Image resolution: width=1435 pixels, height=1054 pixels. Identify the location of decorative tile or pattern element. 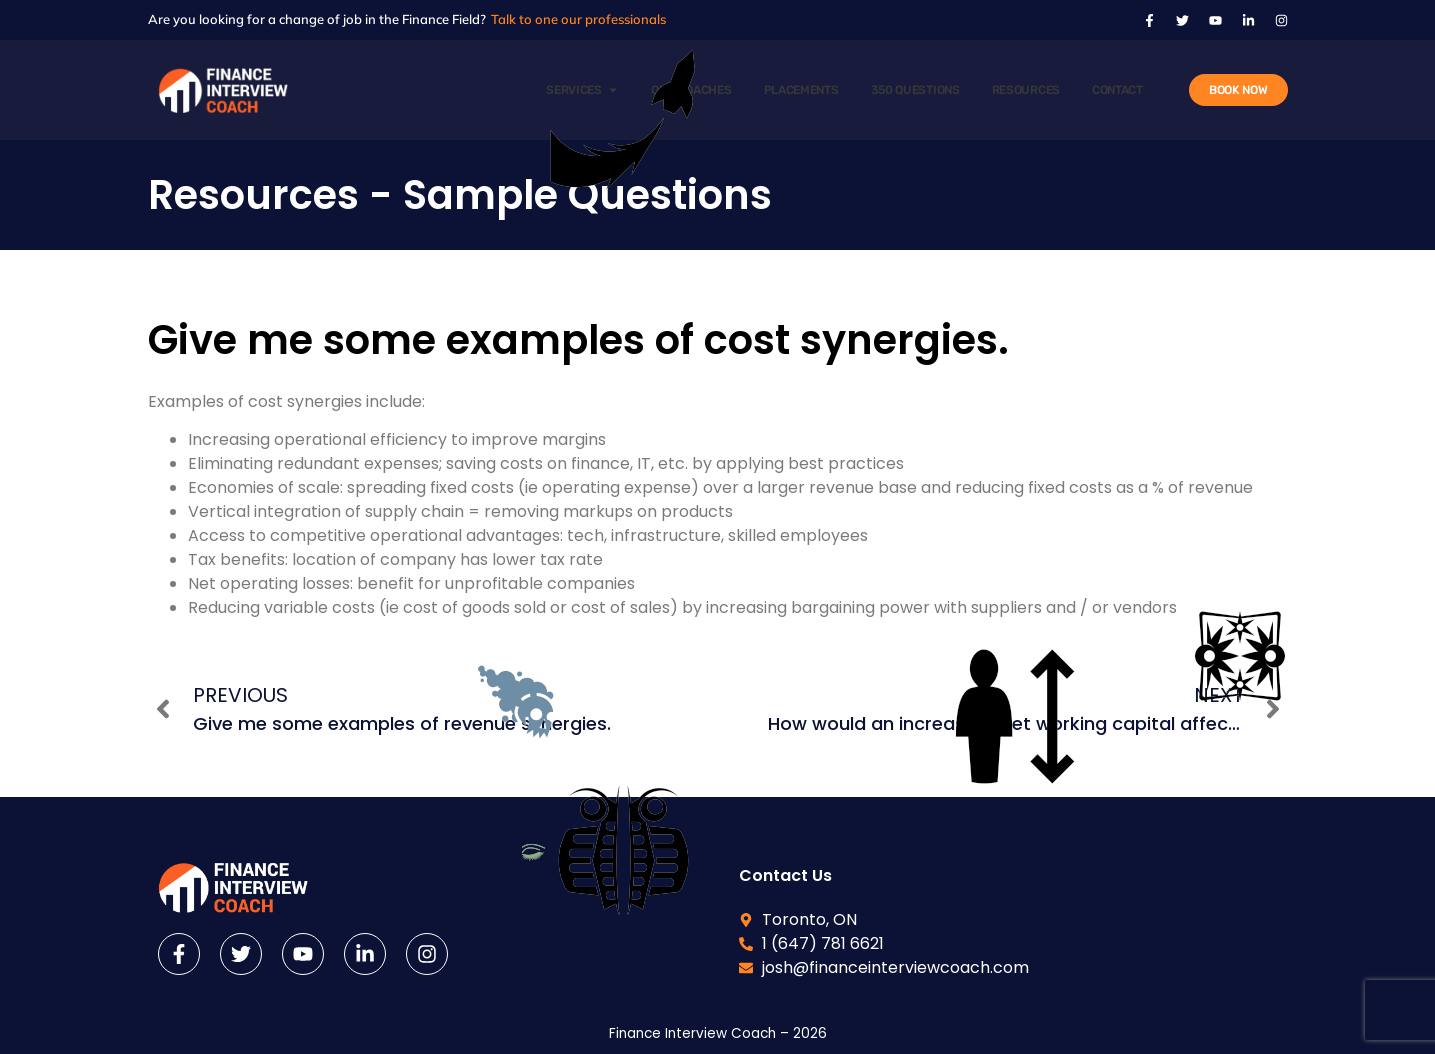
(1240, 656).